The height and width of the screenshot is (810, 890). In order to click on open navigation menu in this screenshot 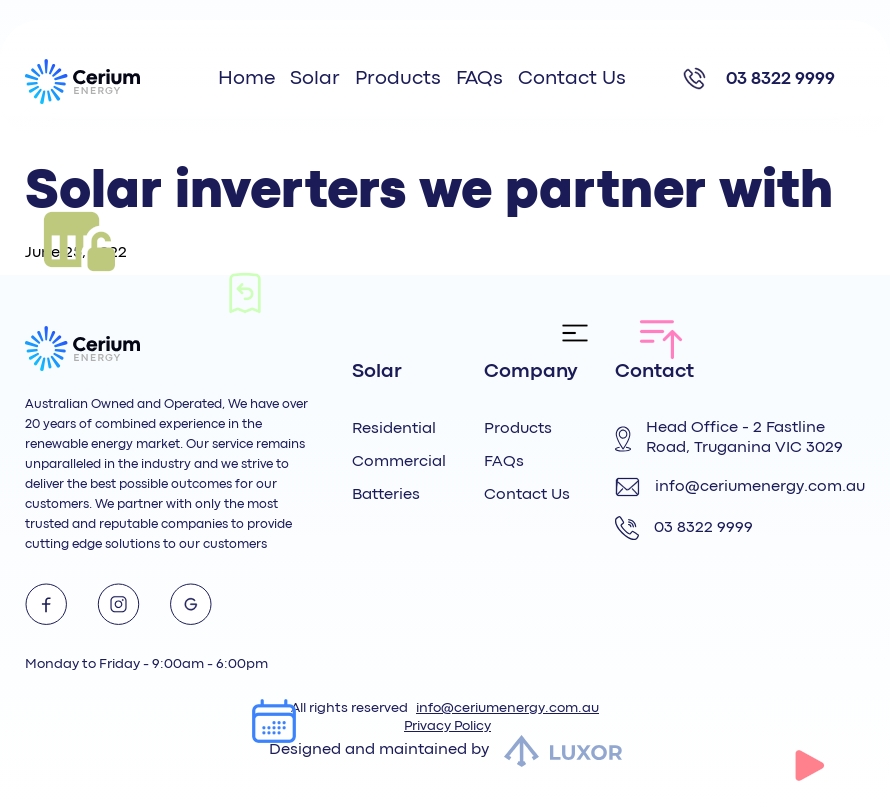, I will do `click(575, 333)`.